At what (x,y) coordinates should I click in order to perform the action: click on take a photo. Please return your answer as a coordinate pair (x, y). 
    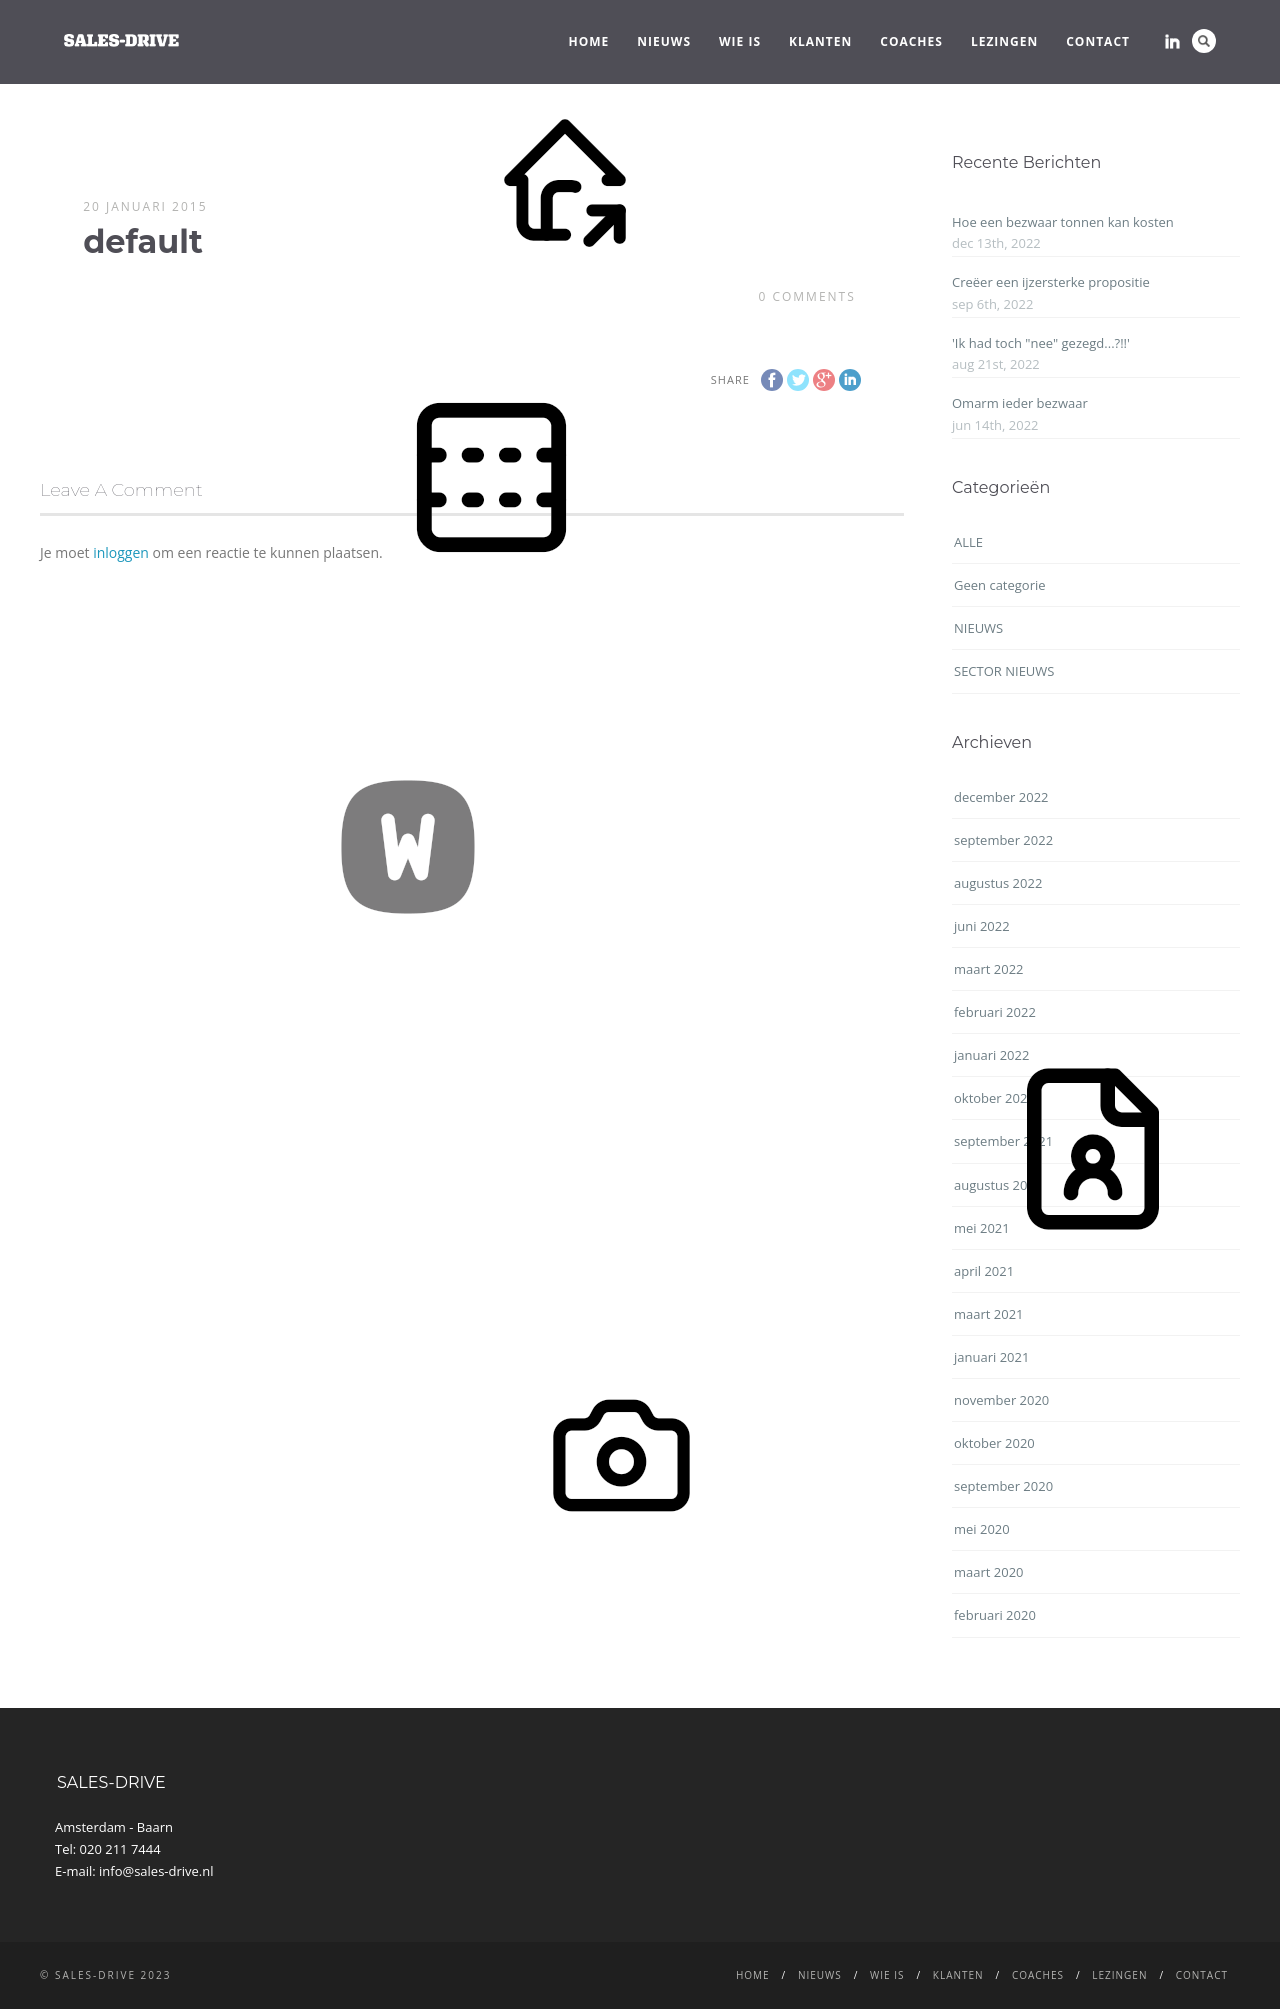
    Looking at the image, I should click on (621, 1455).